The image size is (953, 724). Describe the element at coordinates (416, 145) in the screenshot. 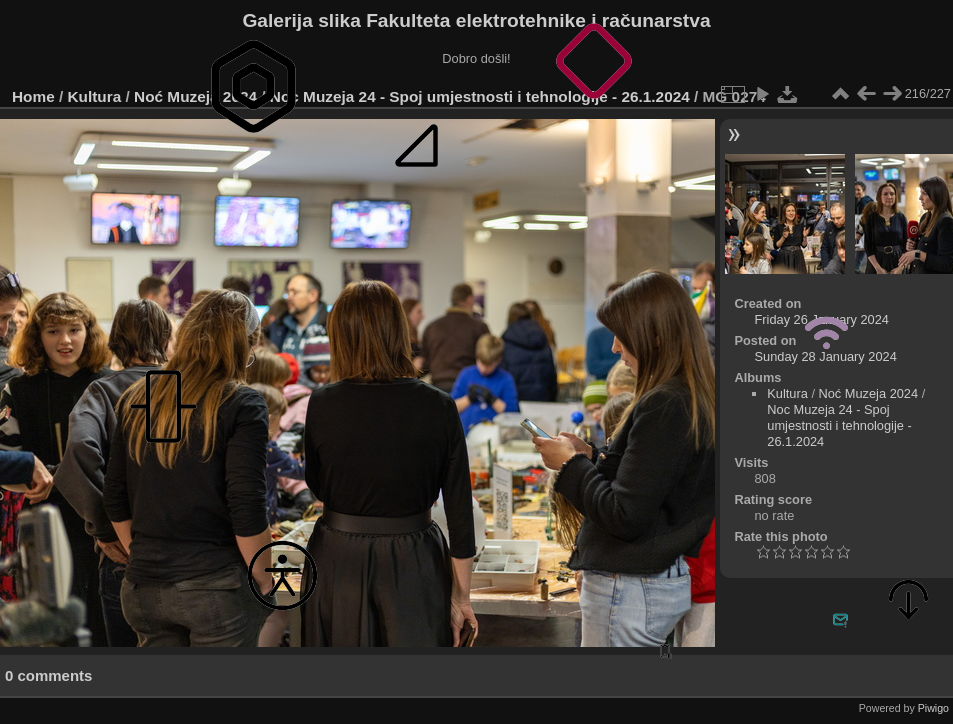

I see `indicates weak cellular signal strength` at that location.